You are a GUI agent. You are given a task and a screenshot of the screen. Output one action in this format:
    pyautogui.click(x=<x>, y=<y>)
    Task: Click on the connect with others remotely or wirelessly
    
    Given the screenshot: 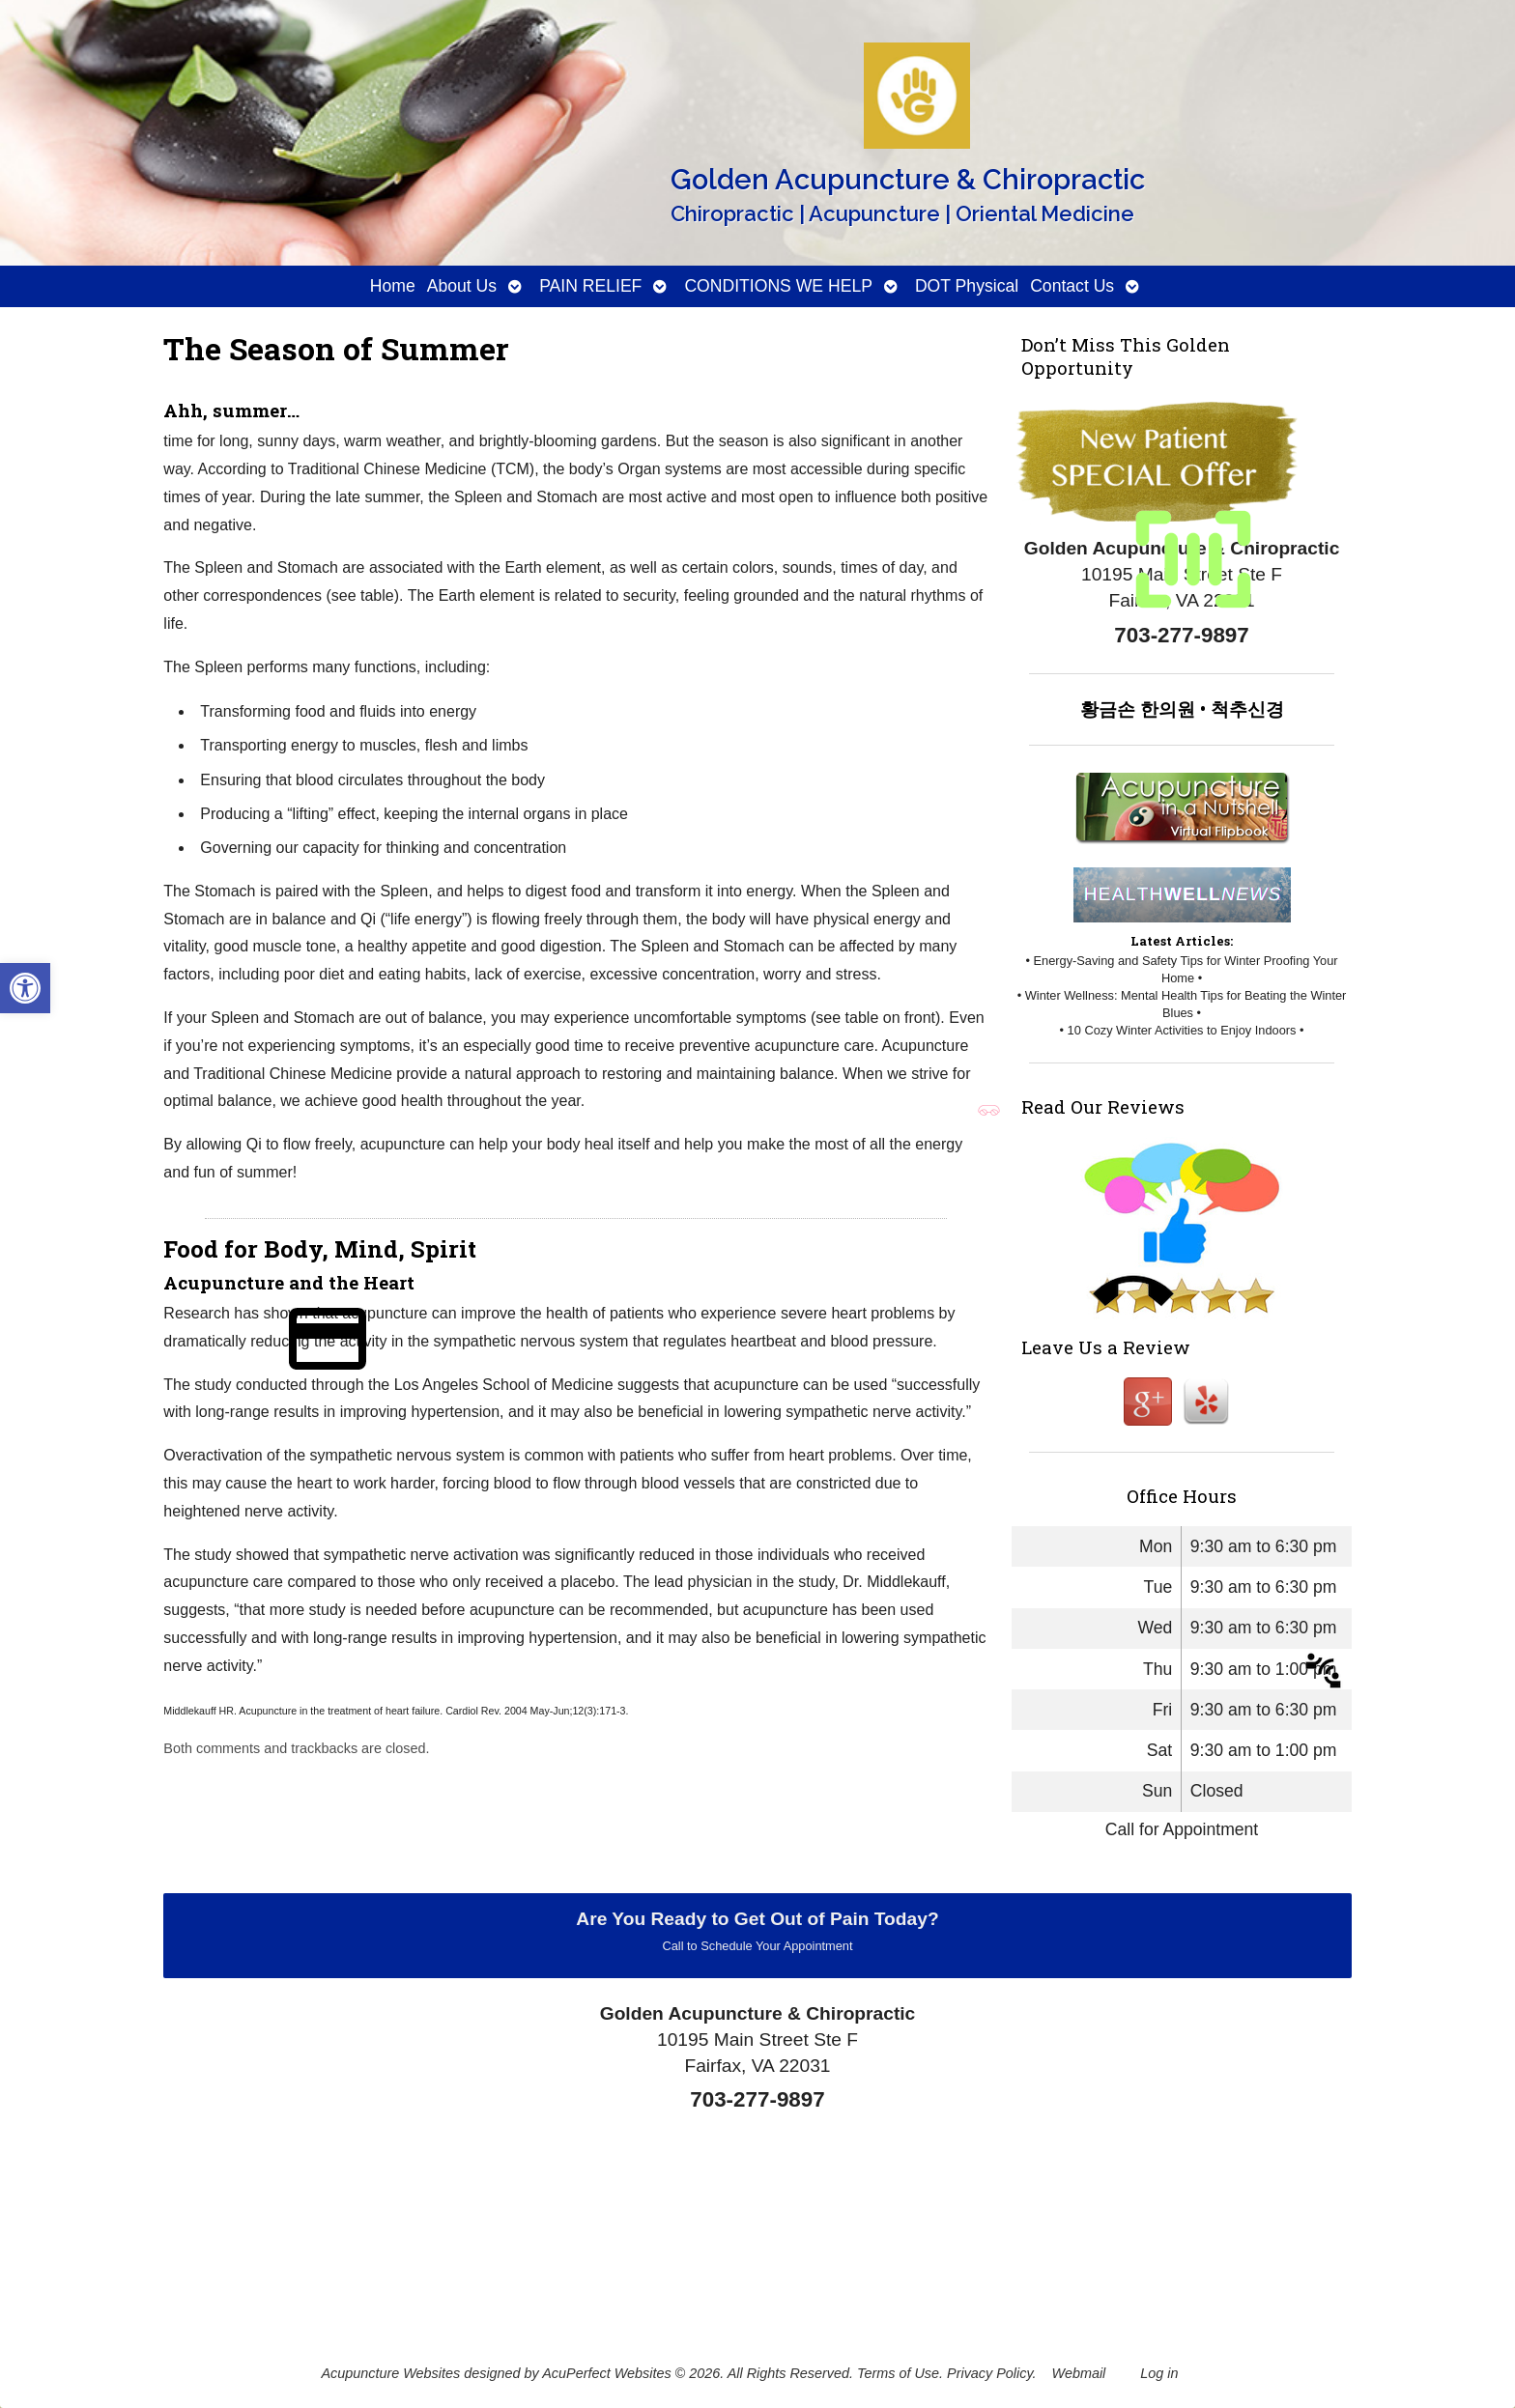 What is the action you would take?
    pyautogui.click(x=1323, y=1670)
    